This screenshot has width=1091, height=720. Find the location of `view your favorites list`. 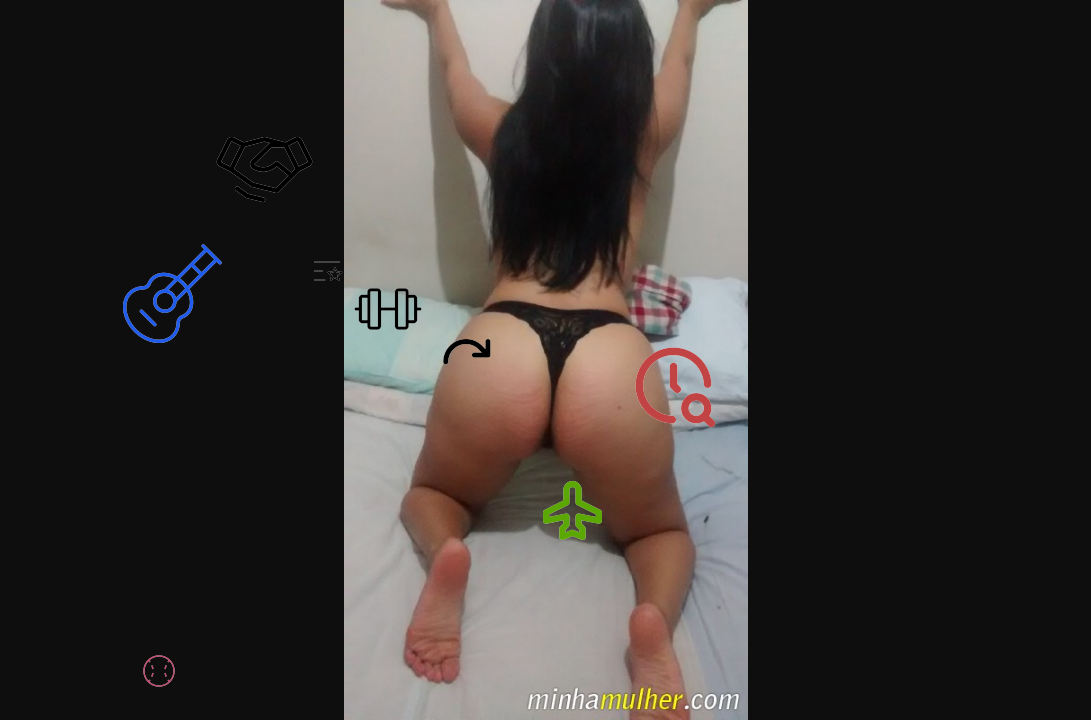

view your favorites list is located at coordinates (327, 271).